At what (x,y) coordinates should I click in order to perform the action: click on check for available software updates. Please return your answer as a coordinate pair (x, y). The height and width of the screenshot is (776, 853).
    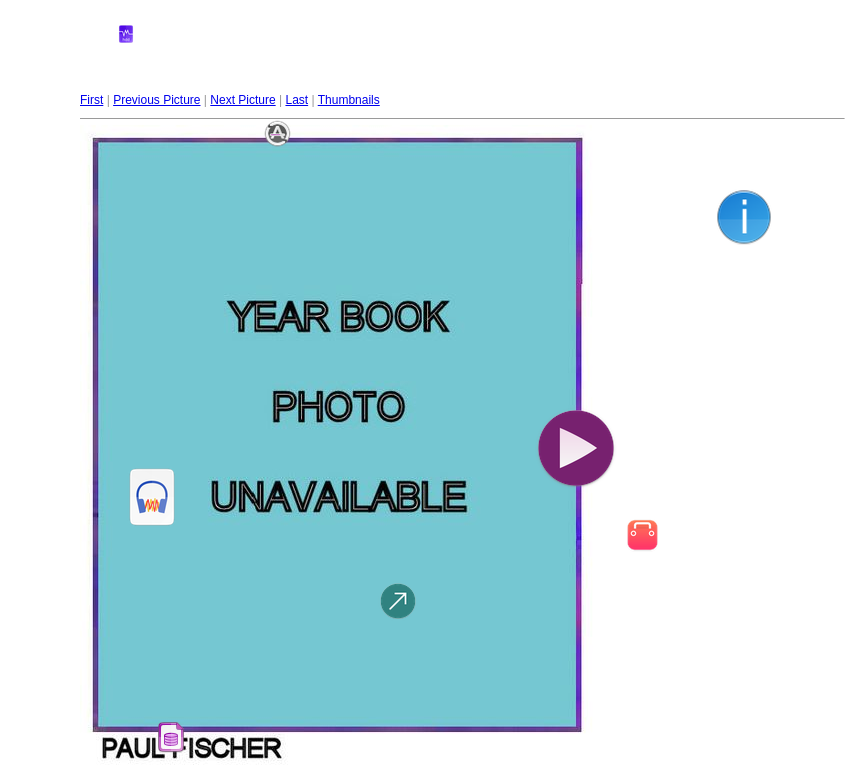
    Looking at the image, I should click on (277, 133).